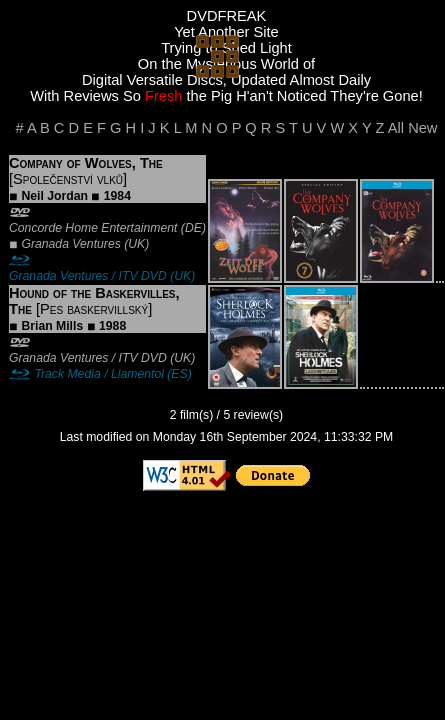 This screenshot has height=720, width=445. I want to click on pnpm package manager logo, so click(217, 56).